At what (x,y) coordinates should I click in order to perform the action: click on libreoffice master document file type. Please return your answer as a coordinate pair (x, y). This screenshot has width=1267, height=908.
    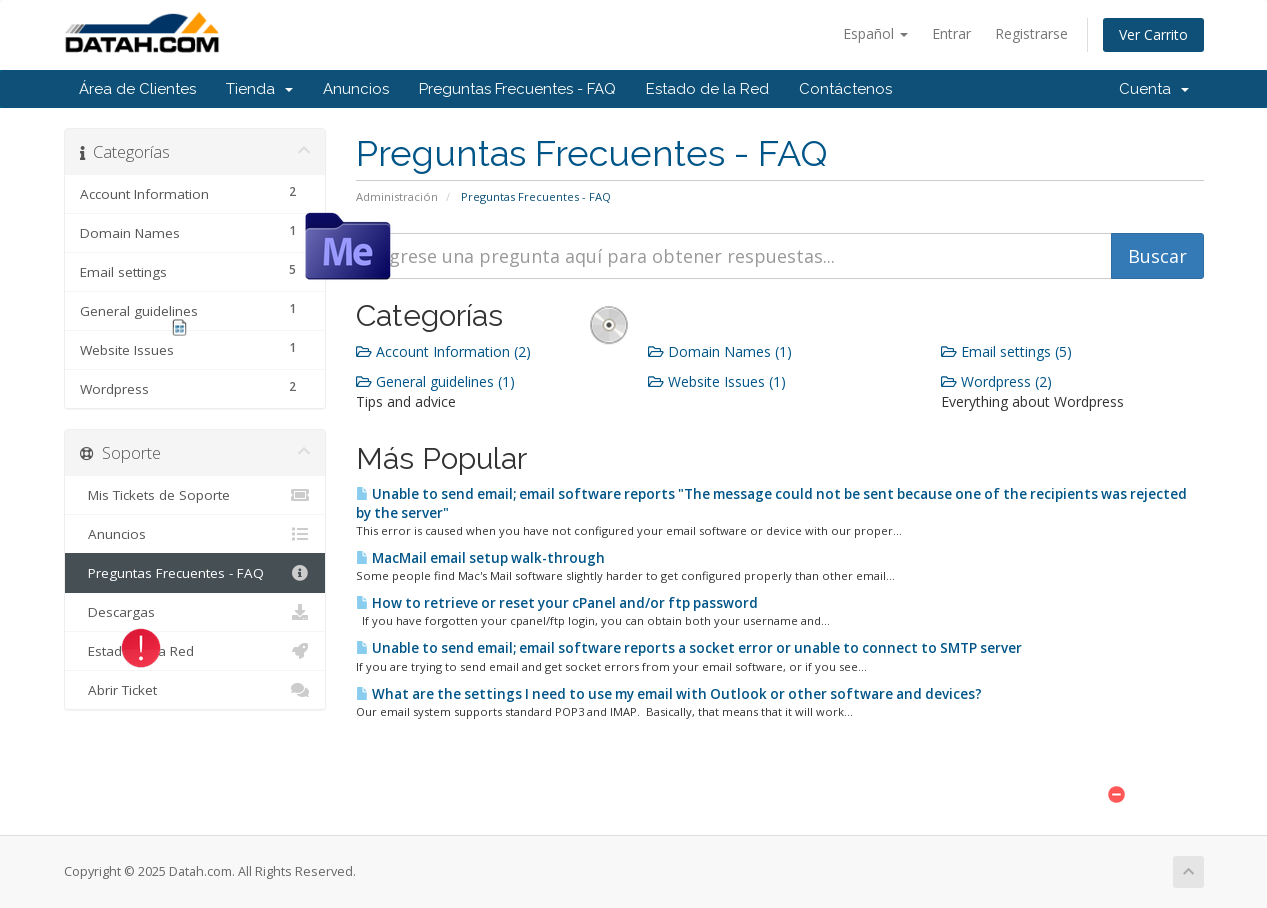
    Looking at the image, I should click on (179, 327).